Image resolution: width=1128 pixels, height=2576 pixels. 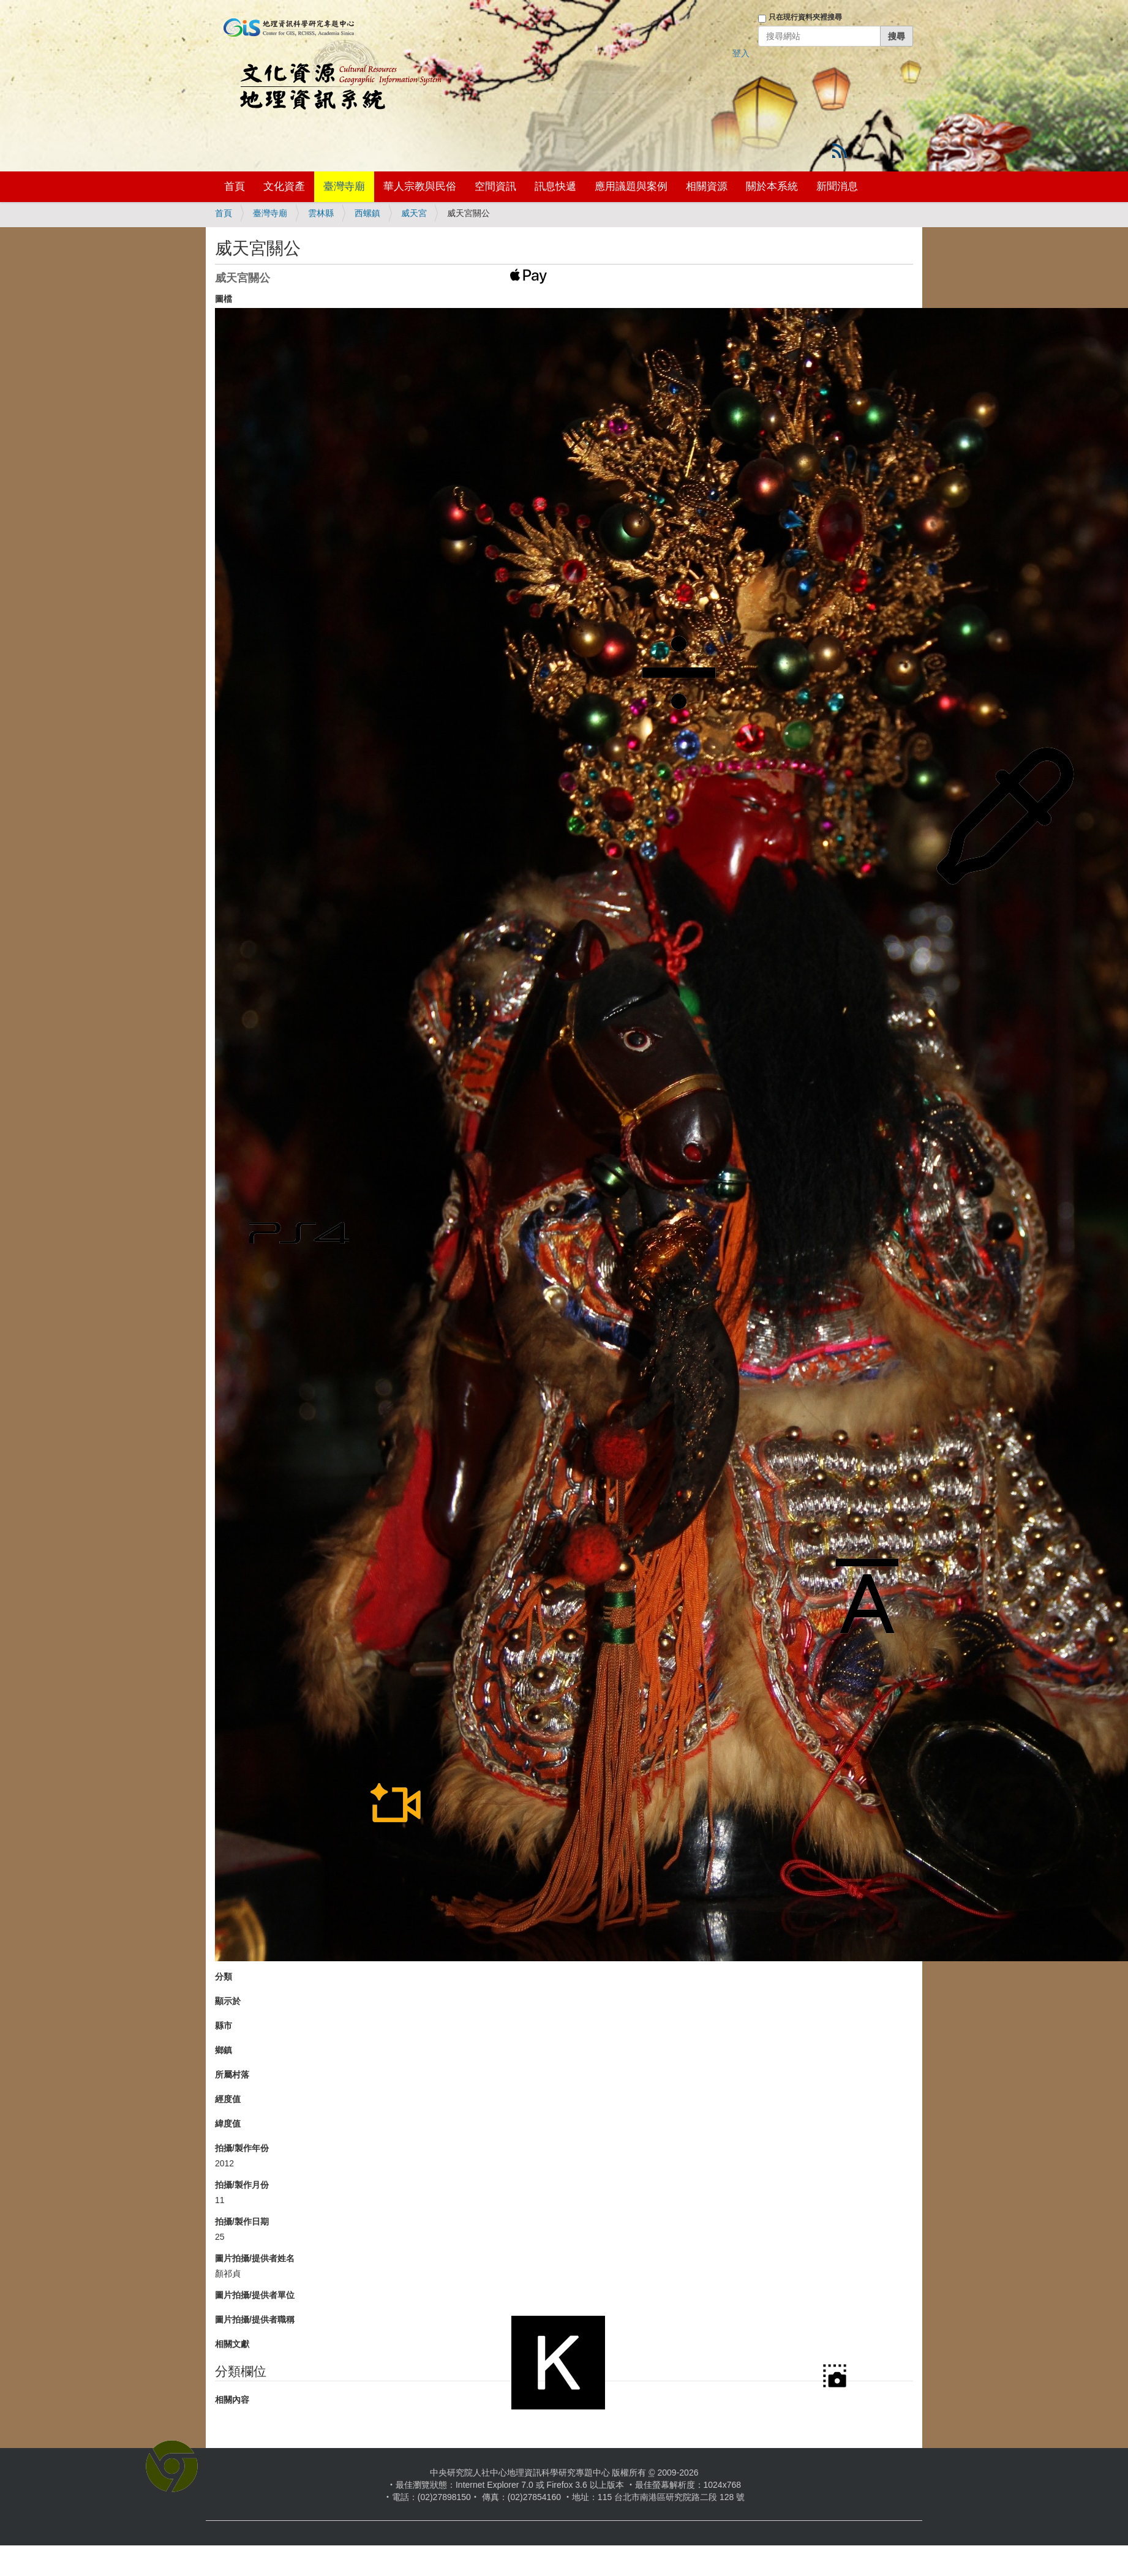 What do you see at coordinates (867, 1594) in the screenshot?
I see `apply overline formatting to selected text` at bounding box center [867, 1594].